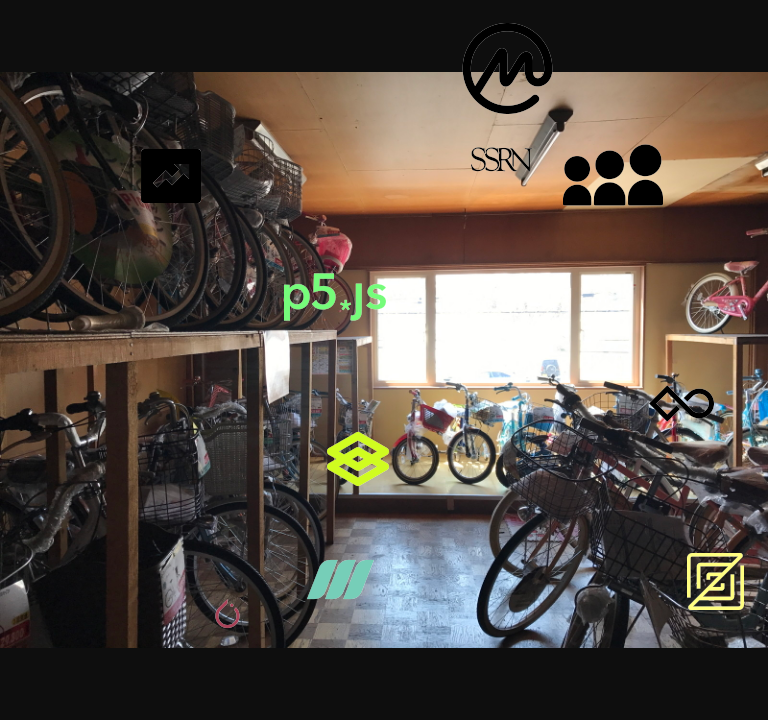  What do you see at coordinates (613, 175) in the screenshot?
I see `link to MySpace profile` at bounding box center [613, 175].